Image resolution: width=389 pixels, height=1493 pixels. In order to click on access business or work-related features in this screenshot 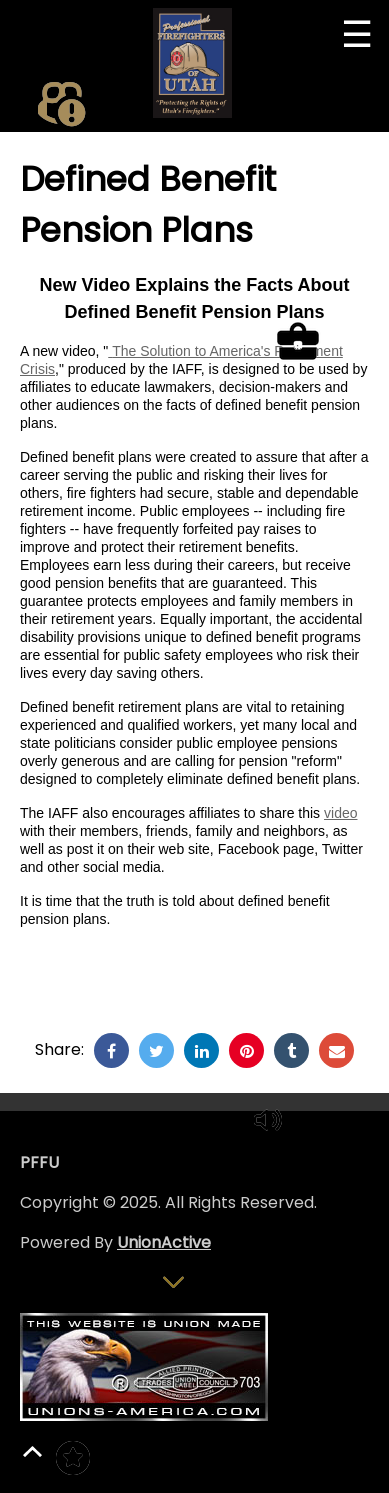, I will do `click(298, 341)`.